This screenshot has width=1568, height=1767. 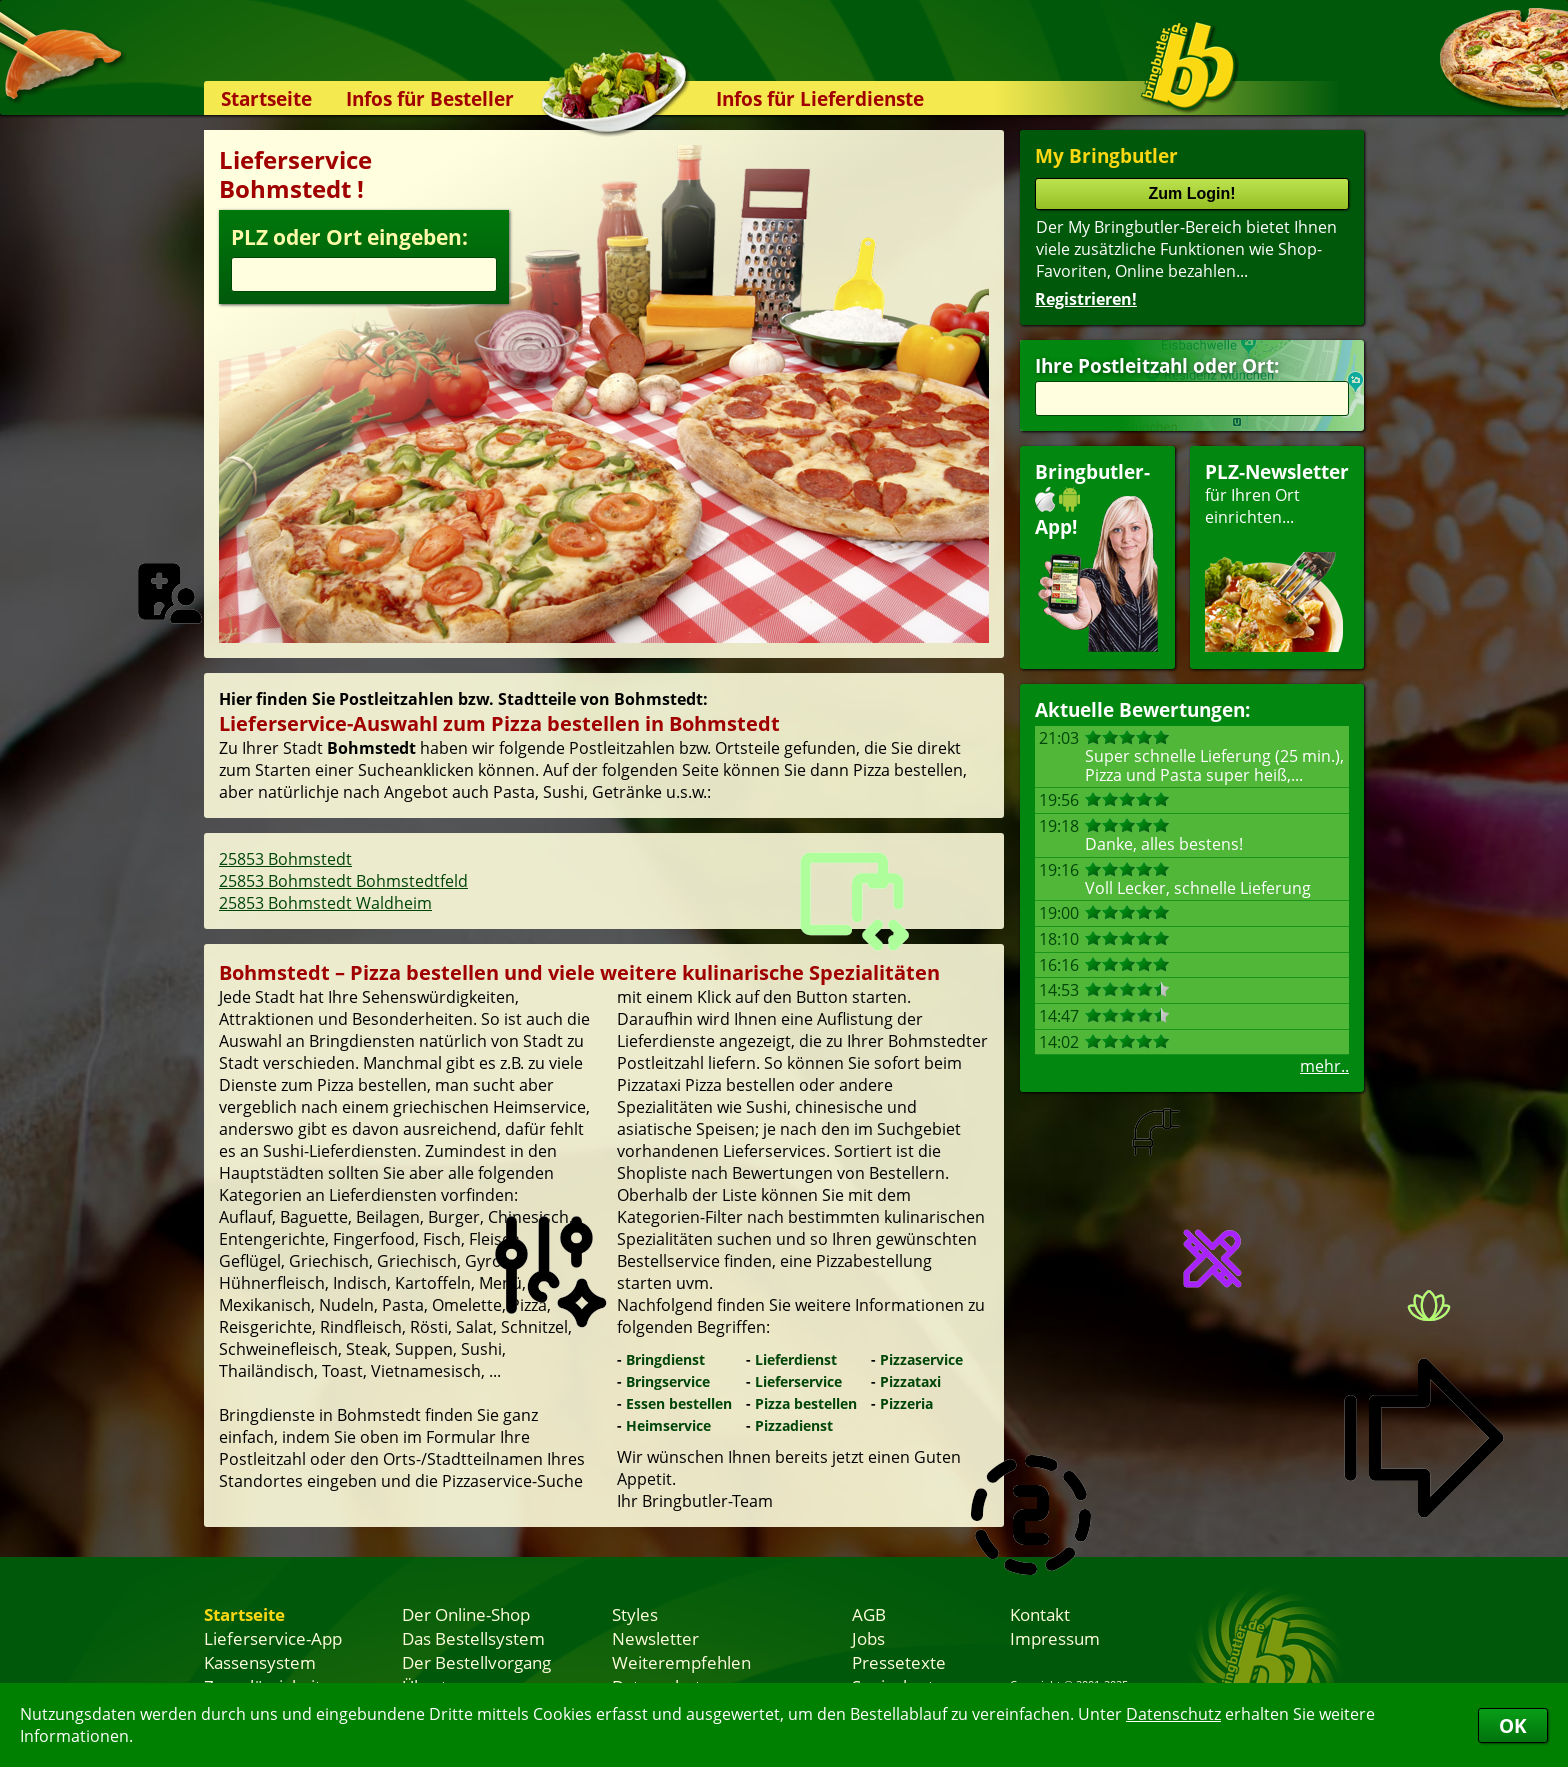 I want to click on tools or settings unavailable, so click(x=1212, y=1258).